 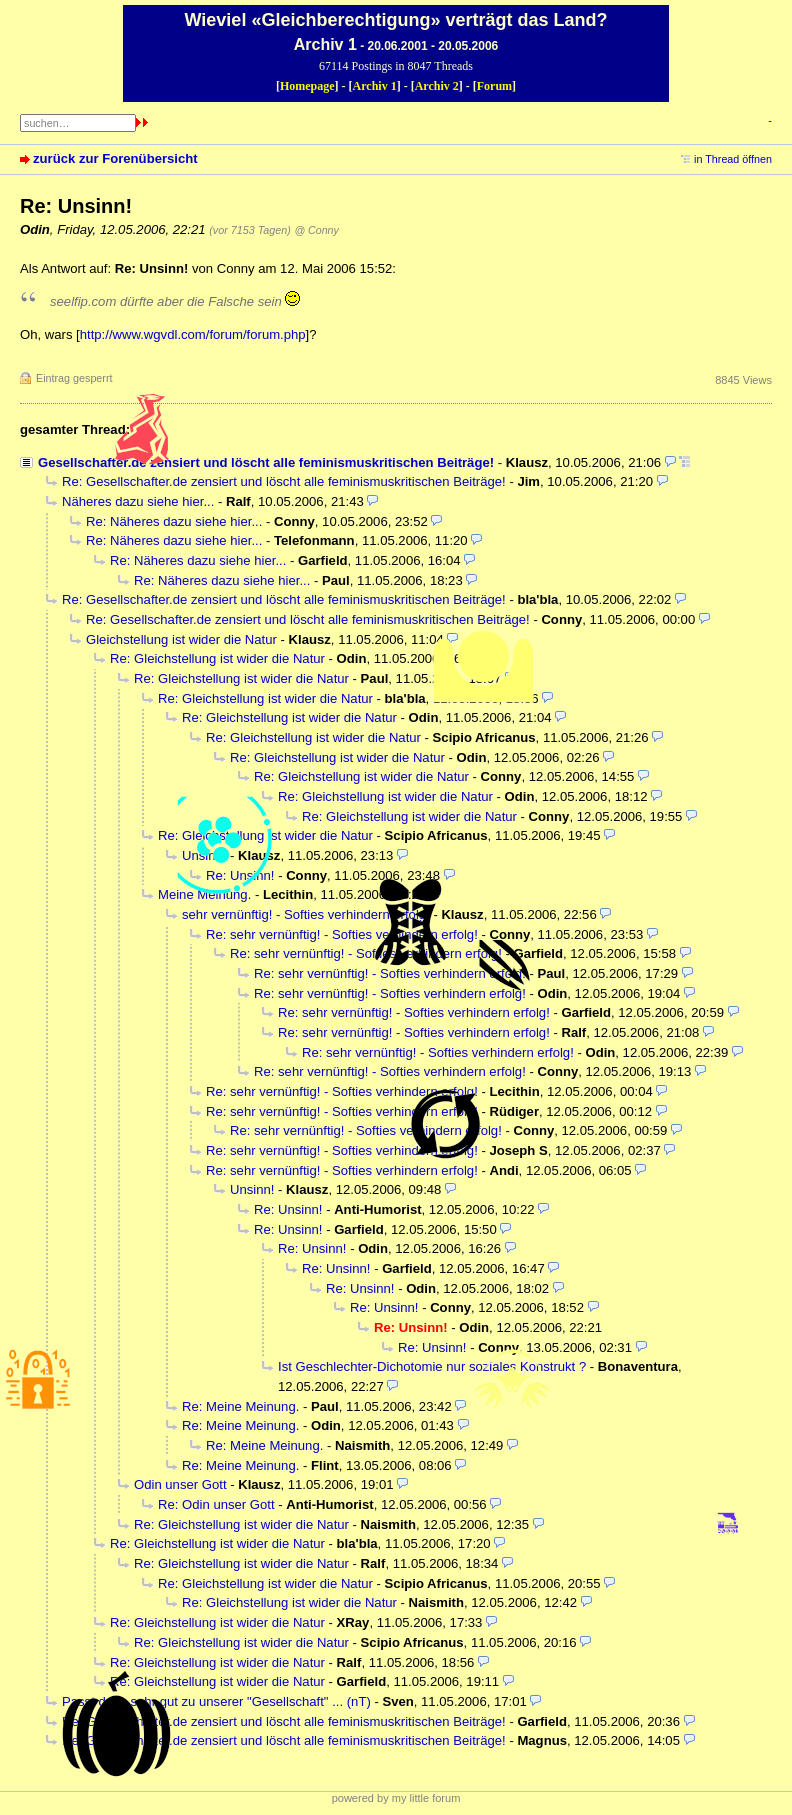 I want to click on select corset clothing item in game inventory, so click(x=410, y=920).